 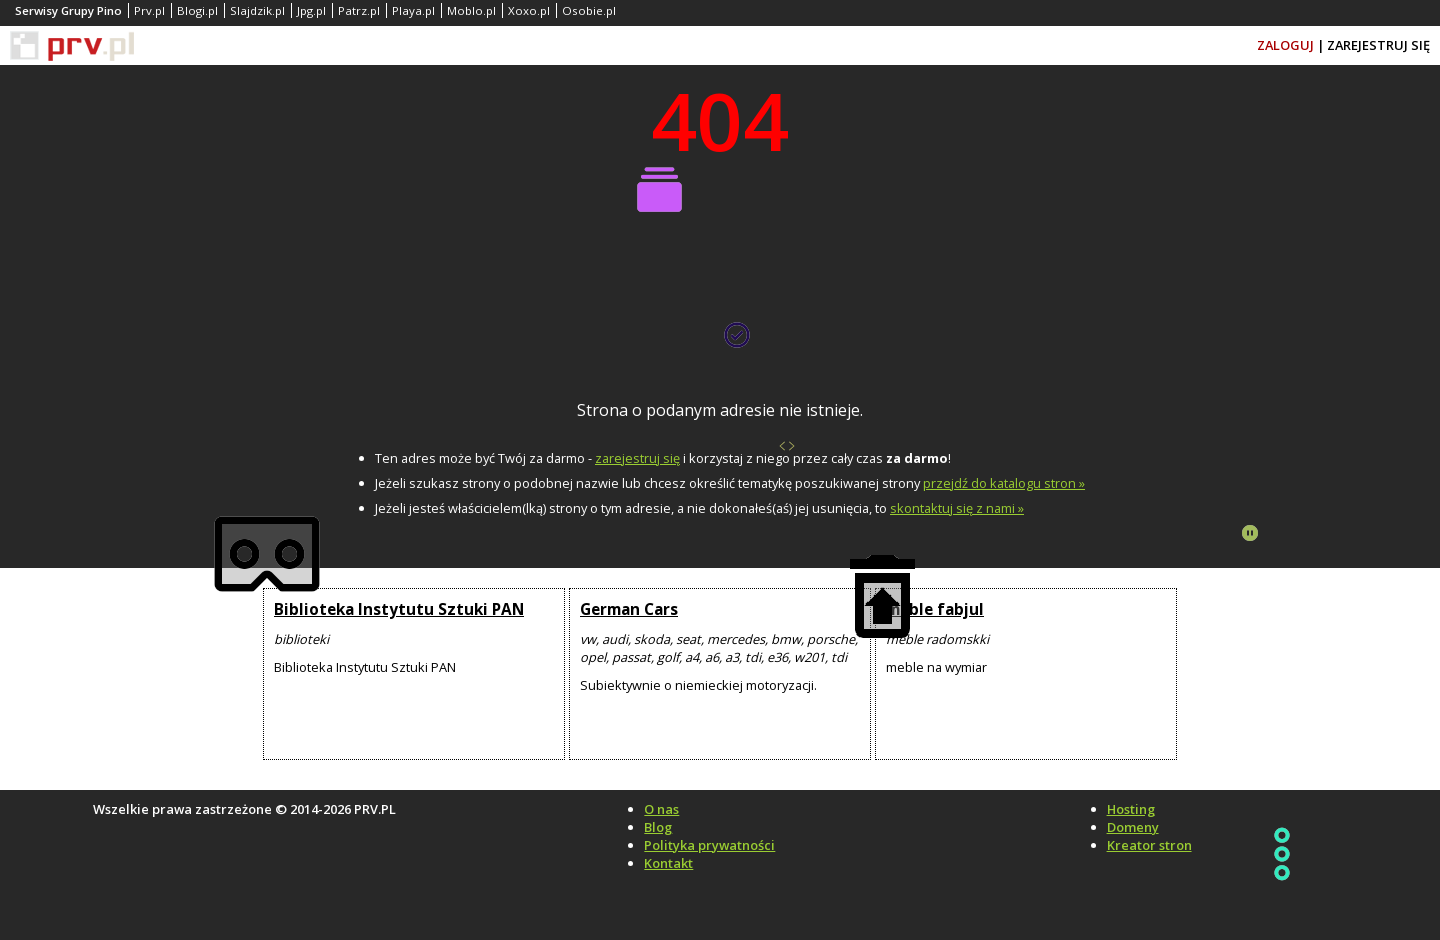 What do you see at coordinates (737, 335) in the screenshot?
I see `confirms a successful action or completion` at bounding box center [737, 335].